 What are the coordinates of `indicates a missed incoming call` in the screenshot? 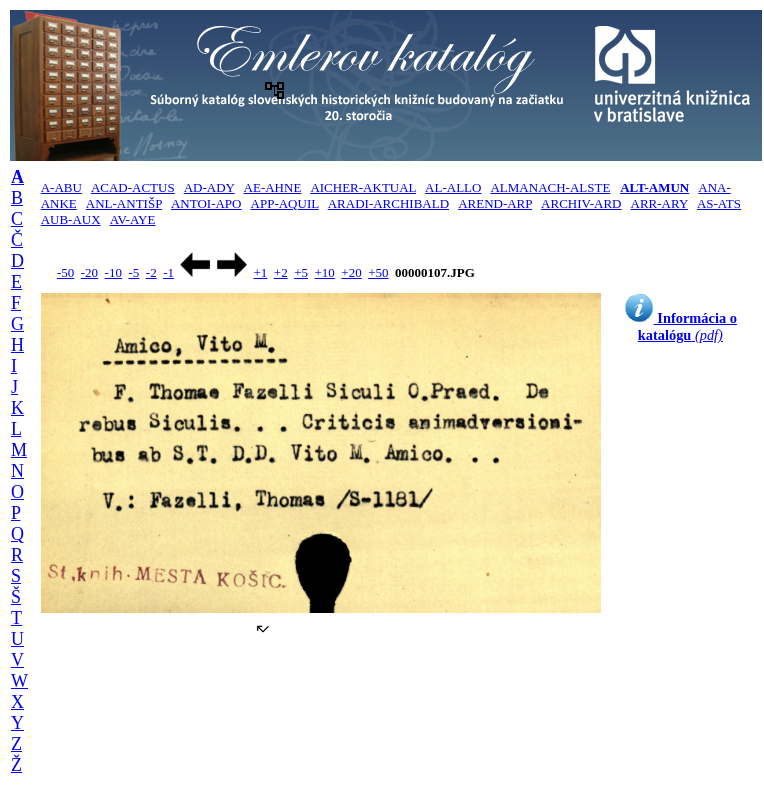 It's located at (263, 629).